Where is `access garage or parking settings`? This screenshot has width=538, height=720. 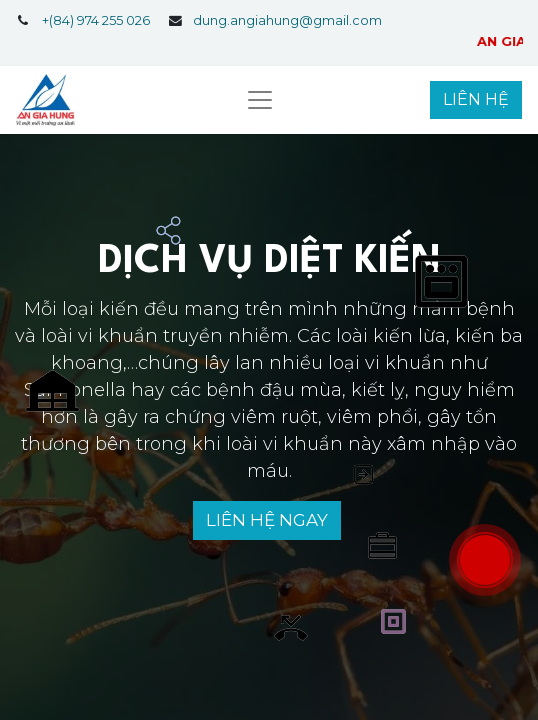
access garage or parking settings is located at coordinates (52, 393).